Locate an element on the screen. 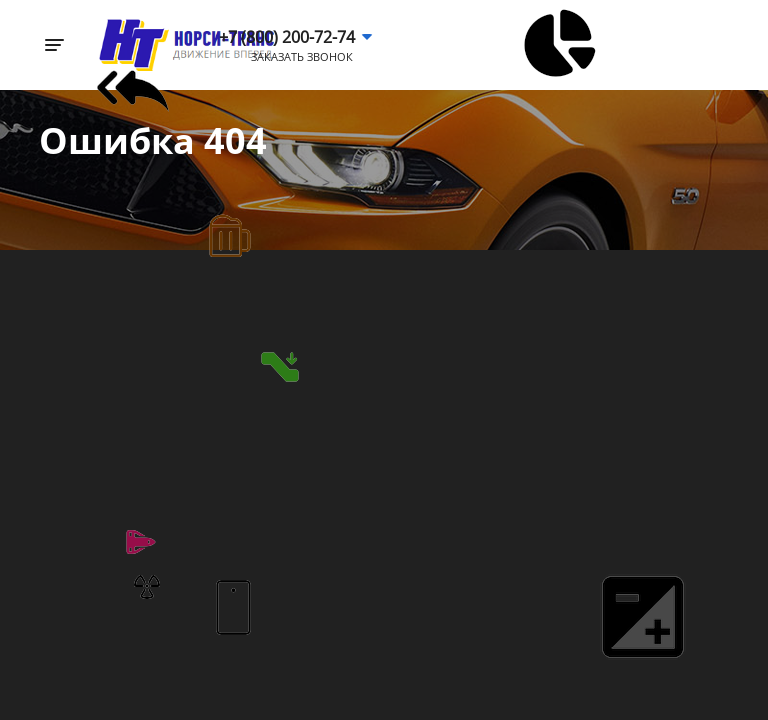 Image resolution: width=768 pixels, height=720 pixels. view analytics or statistics breakdown is located at coordinates (558, 43).